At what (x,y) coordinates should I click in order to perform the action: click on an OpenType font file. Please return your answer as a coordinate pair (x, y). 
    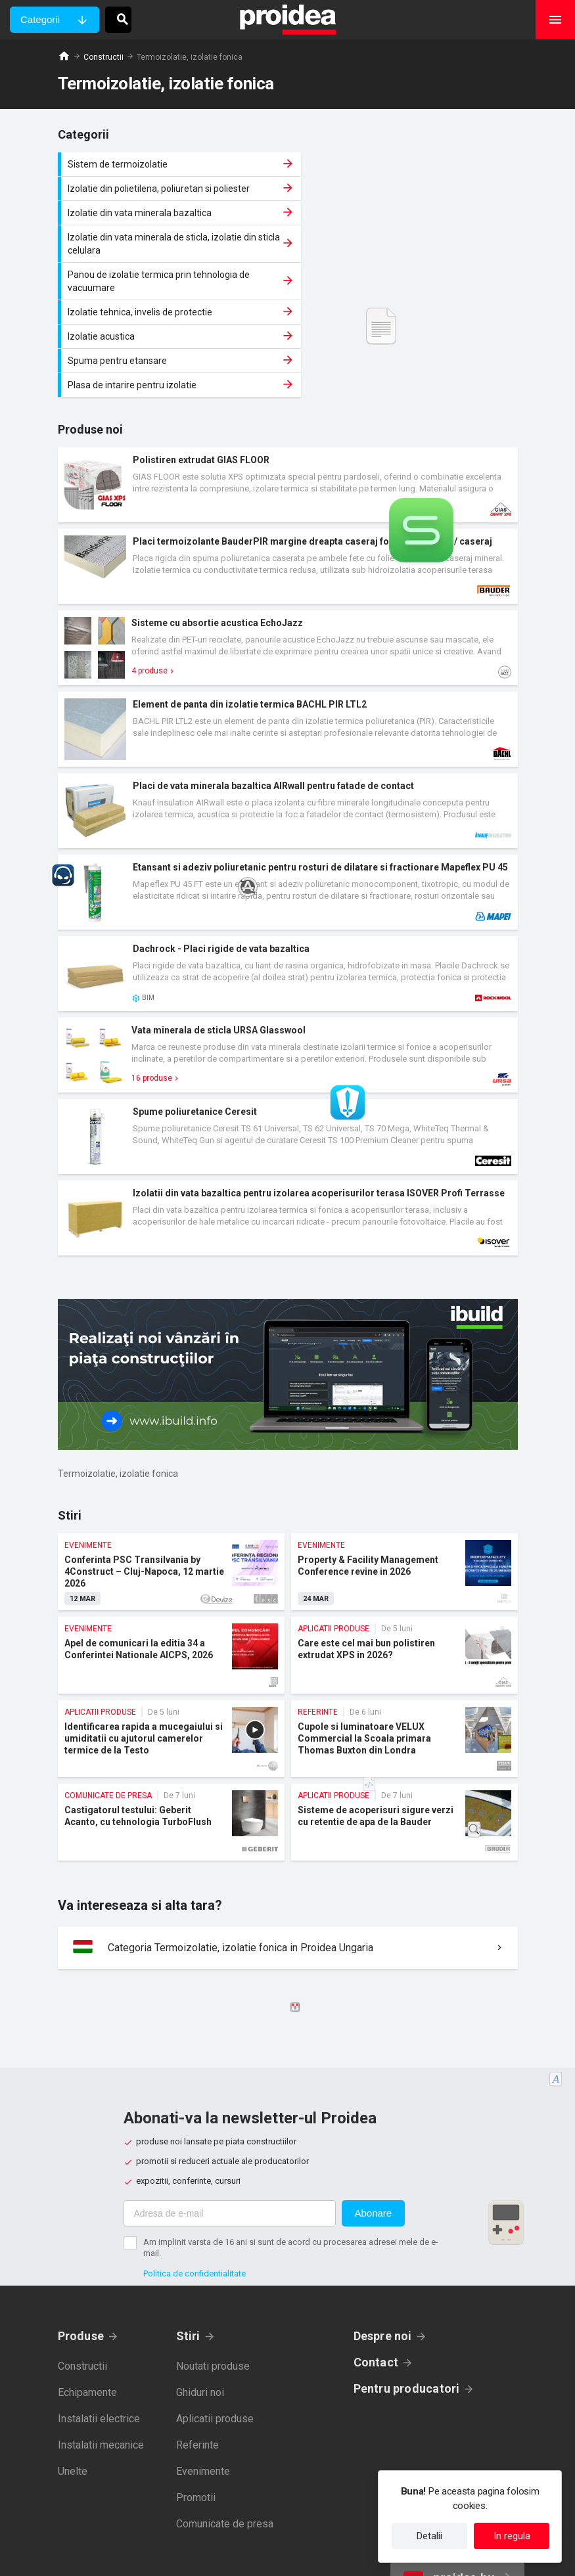
    Looking at the image, I should click on (555, 2079).